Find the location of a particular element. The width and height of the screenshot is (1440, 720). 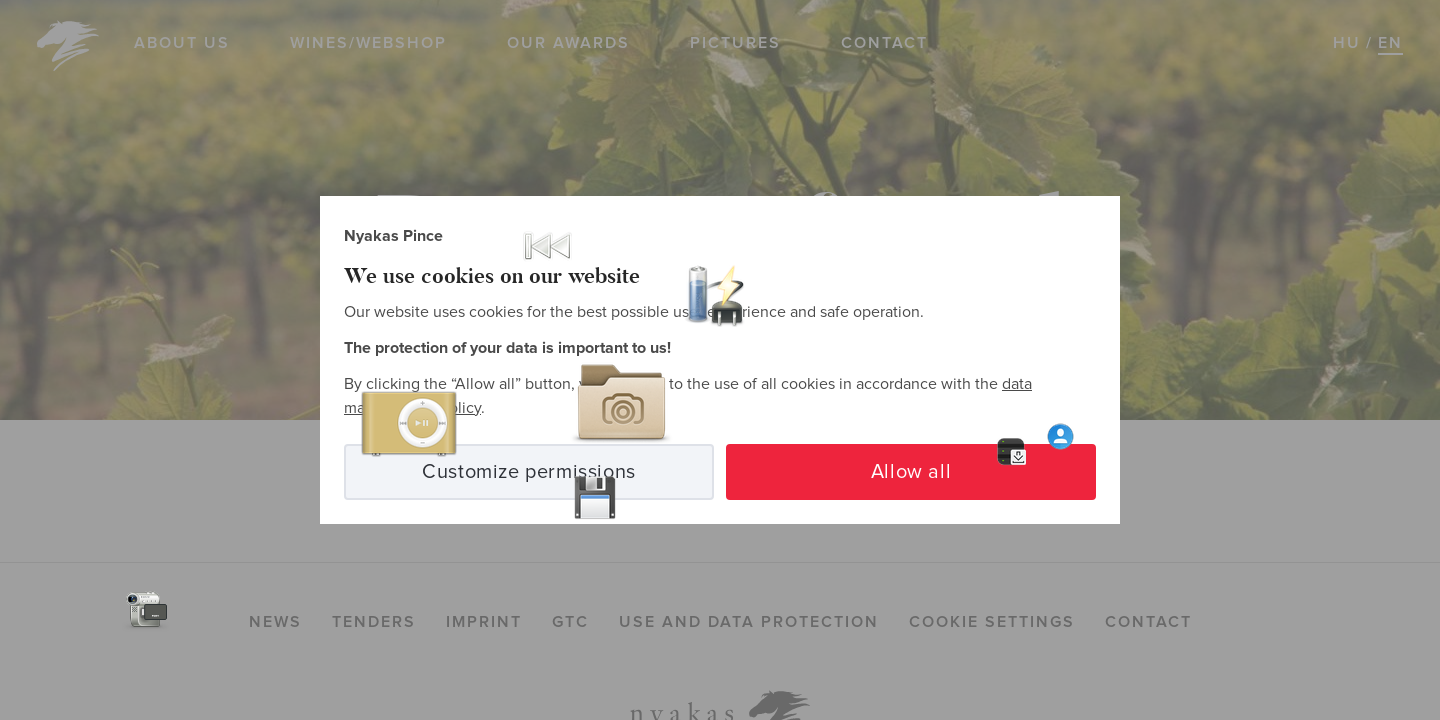

iPod shuffle device in gold color is located at coordinates (409, 406).